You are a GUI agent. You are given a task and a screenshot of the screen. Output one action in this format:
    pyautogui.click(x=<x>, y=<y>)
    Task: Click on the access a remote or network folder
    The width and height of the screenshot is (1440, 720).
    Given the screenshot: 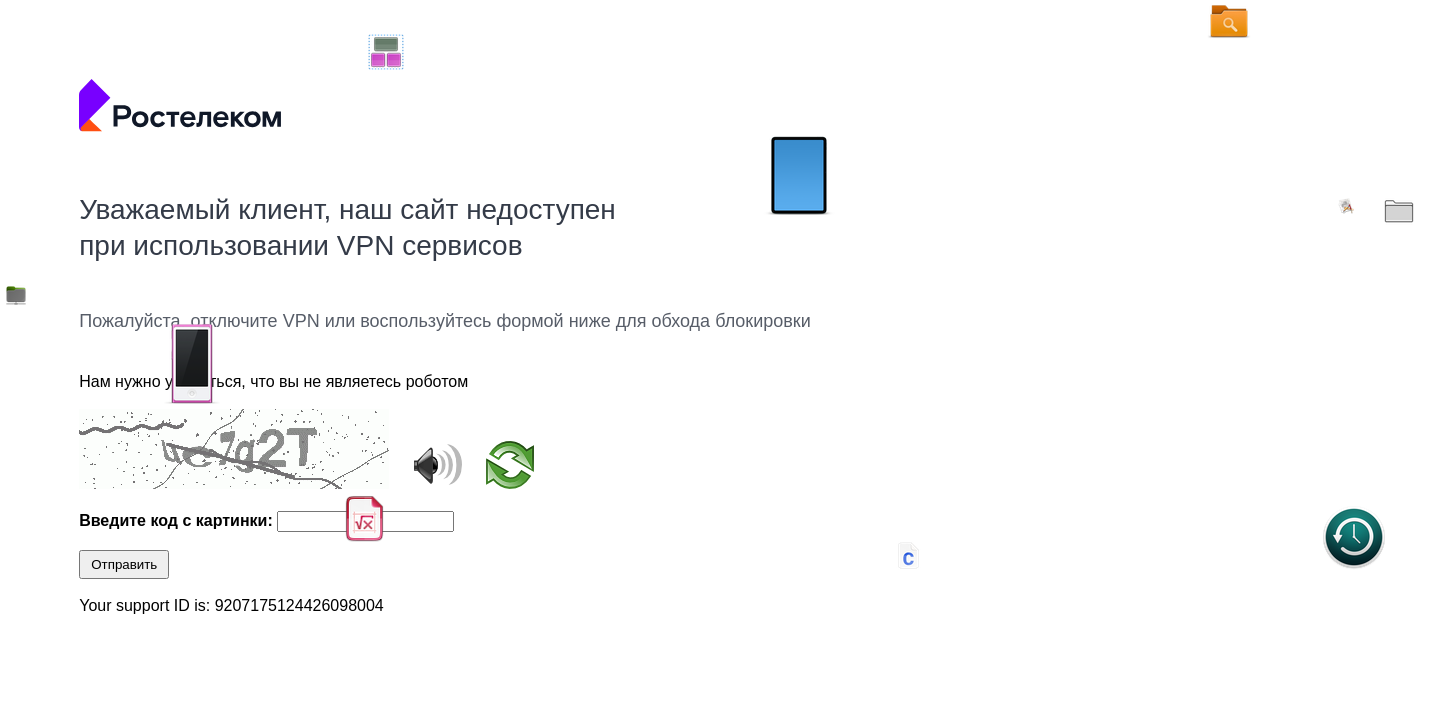 What is the action you would take?
    pyautogui.click(x=16, y=295)
    